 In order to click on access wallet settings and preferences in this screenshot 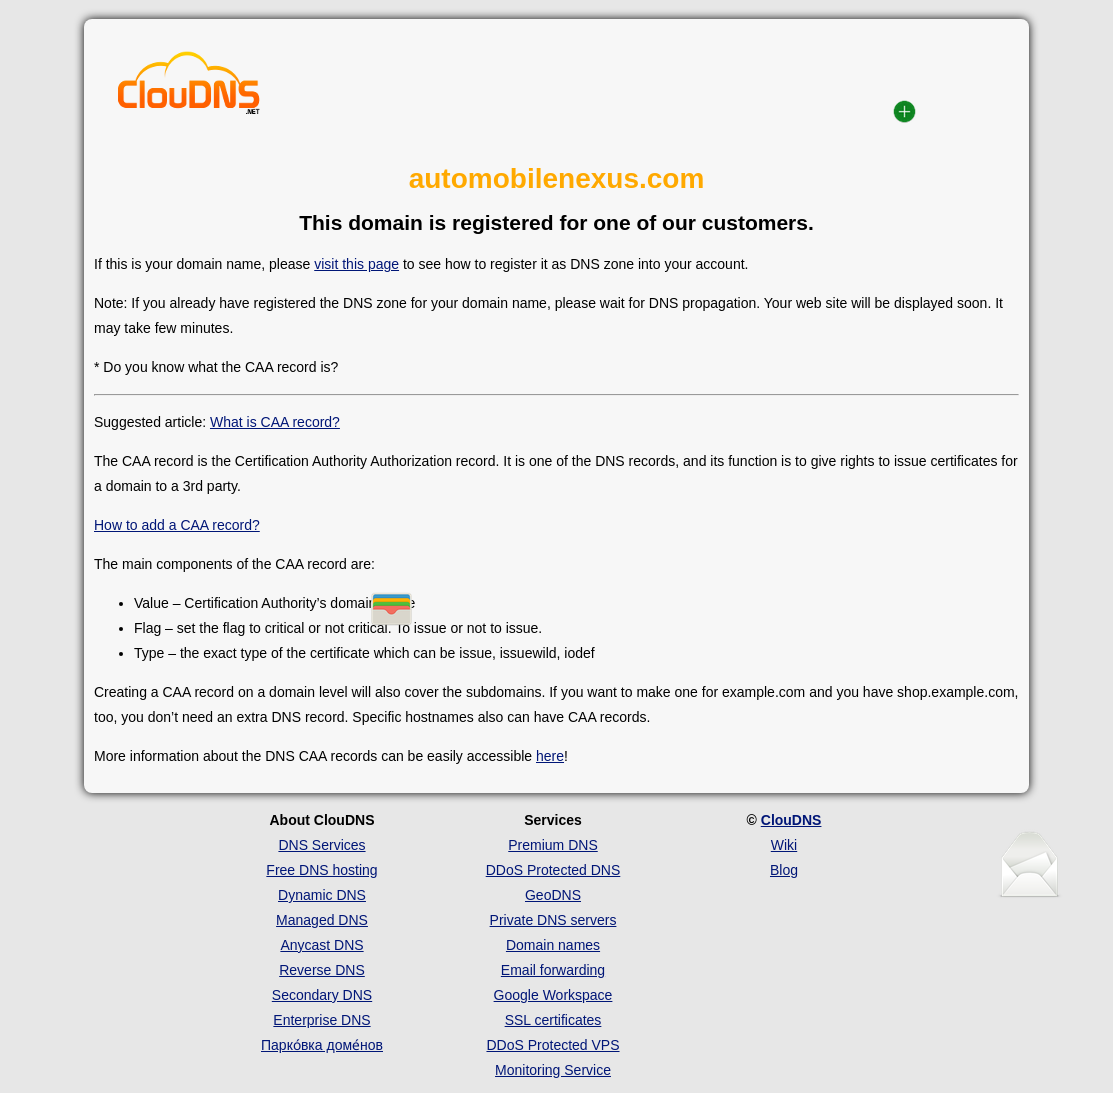, I will do `click(391, 608)`.